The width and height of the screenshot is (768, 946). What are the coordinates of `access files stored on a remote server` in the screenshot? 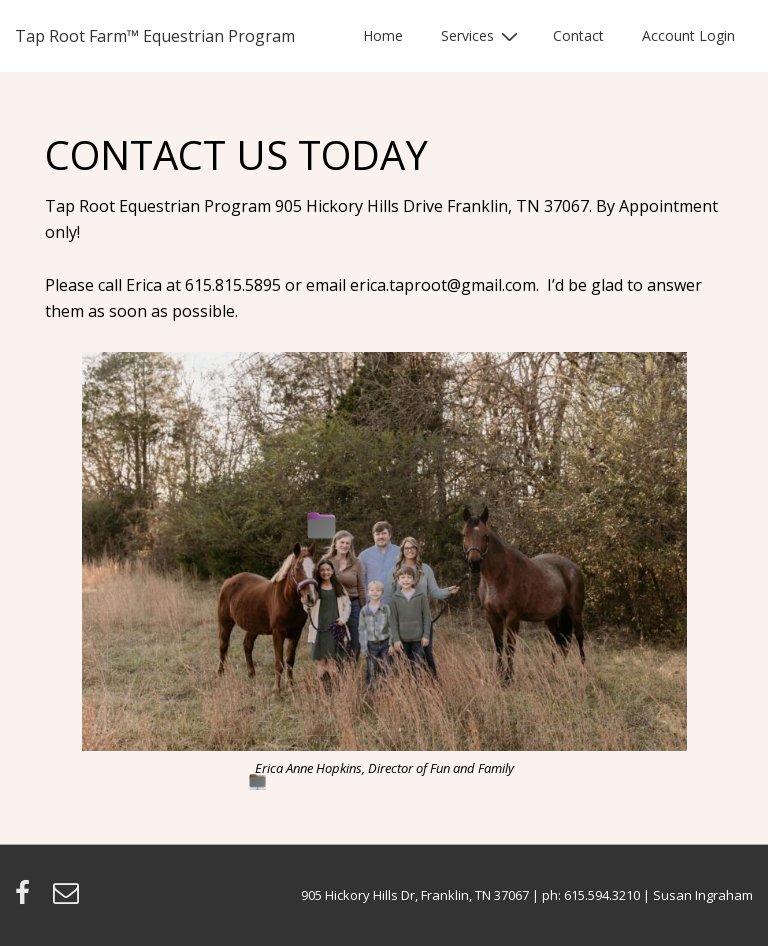 It's located at (257, 781).